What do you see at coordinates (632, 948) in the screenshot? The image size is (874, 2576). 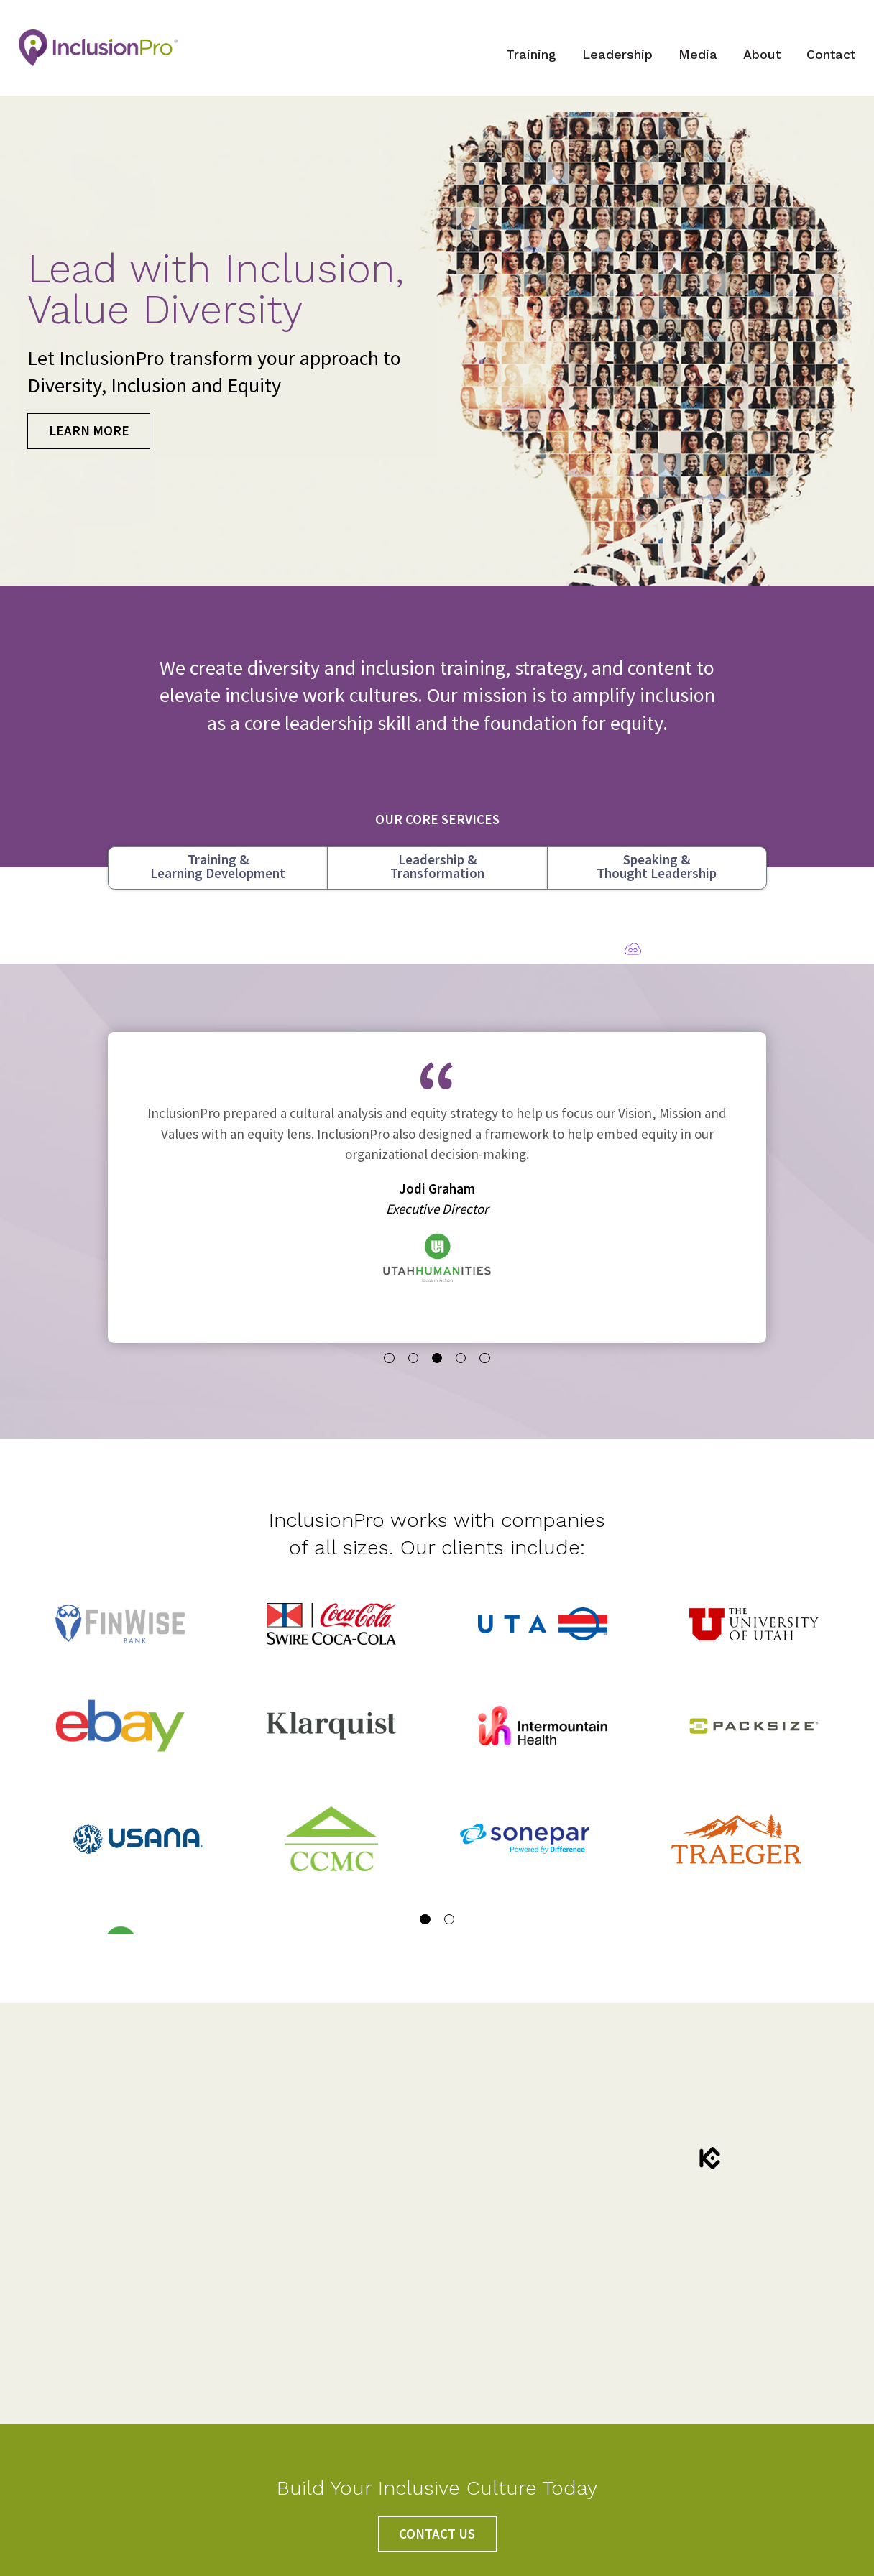 I see `open JSFiddle code playground` at bounding box center [632, 948].